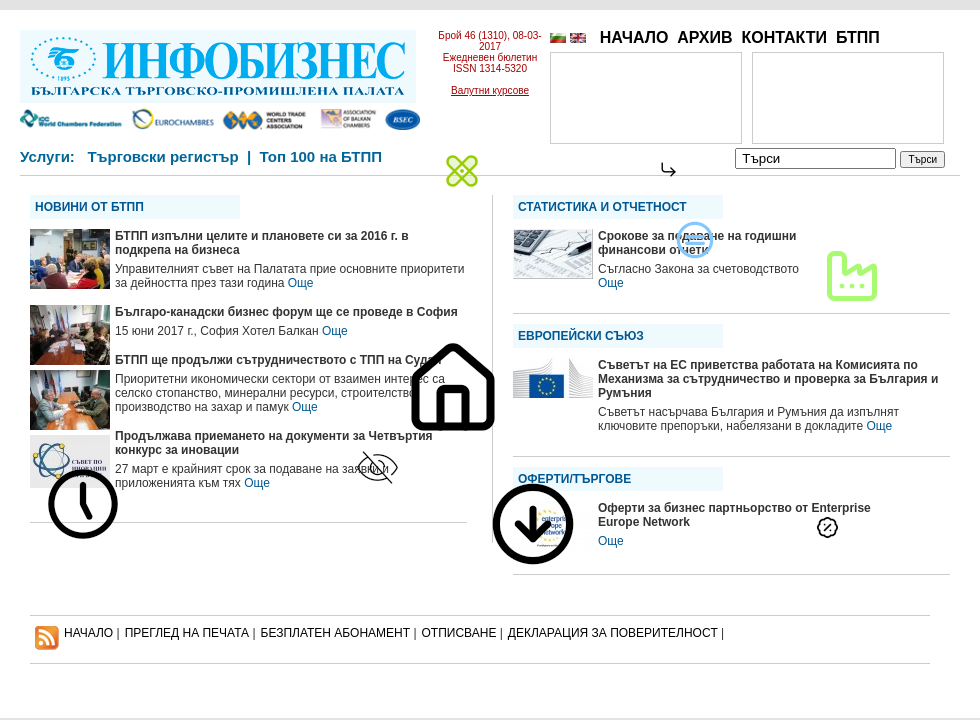 Image resolution: width=980 pixels, height=720 pixels. I want to click on navigate to home screen, so click(453, 389).